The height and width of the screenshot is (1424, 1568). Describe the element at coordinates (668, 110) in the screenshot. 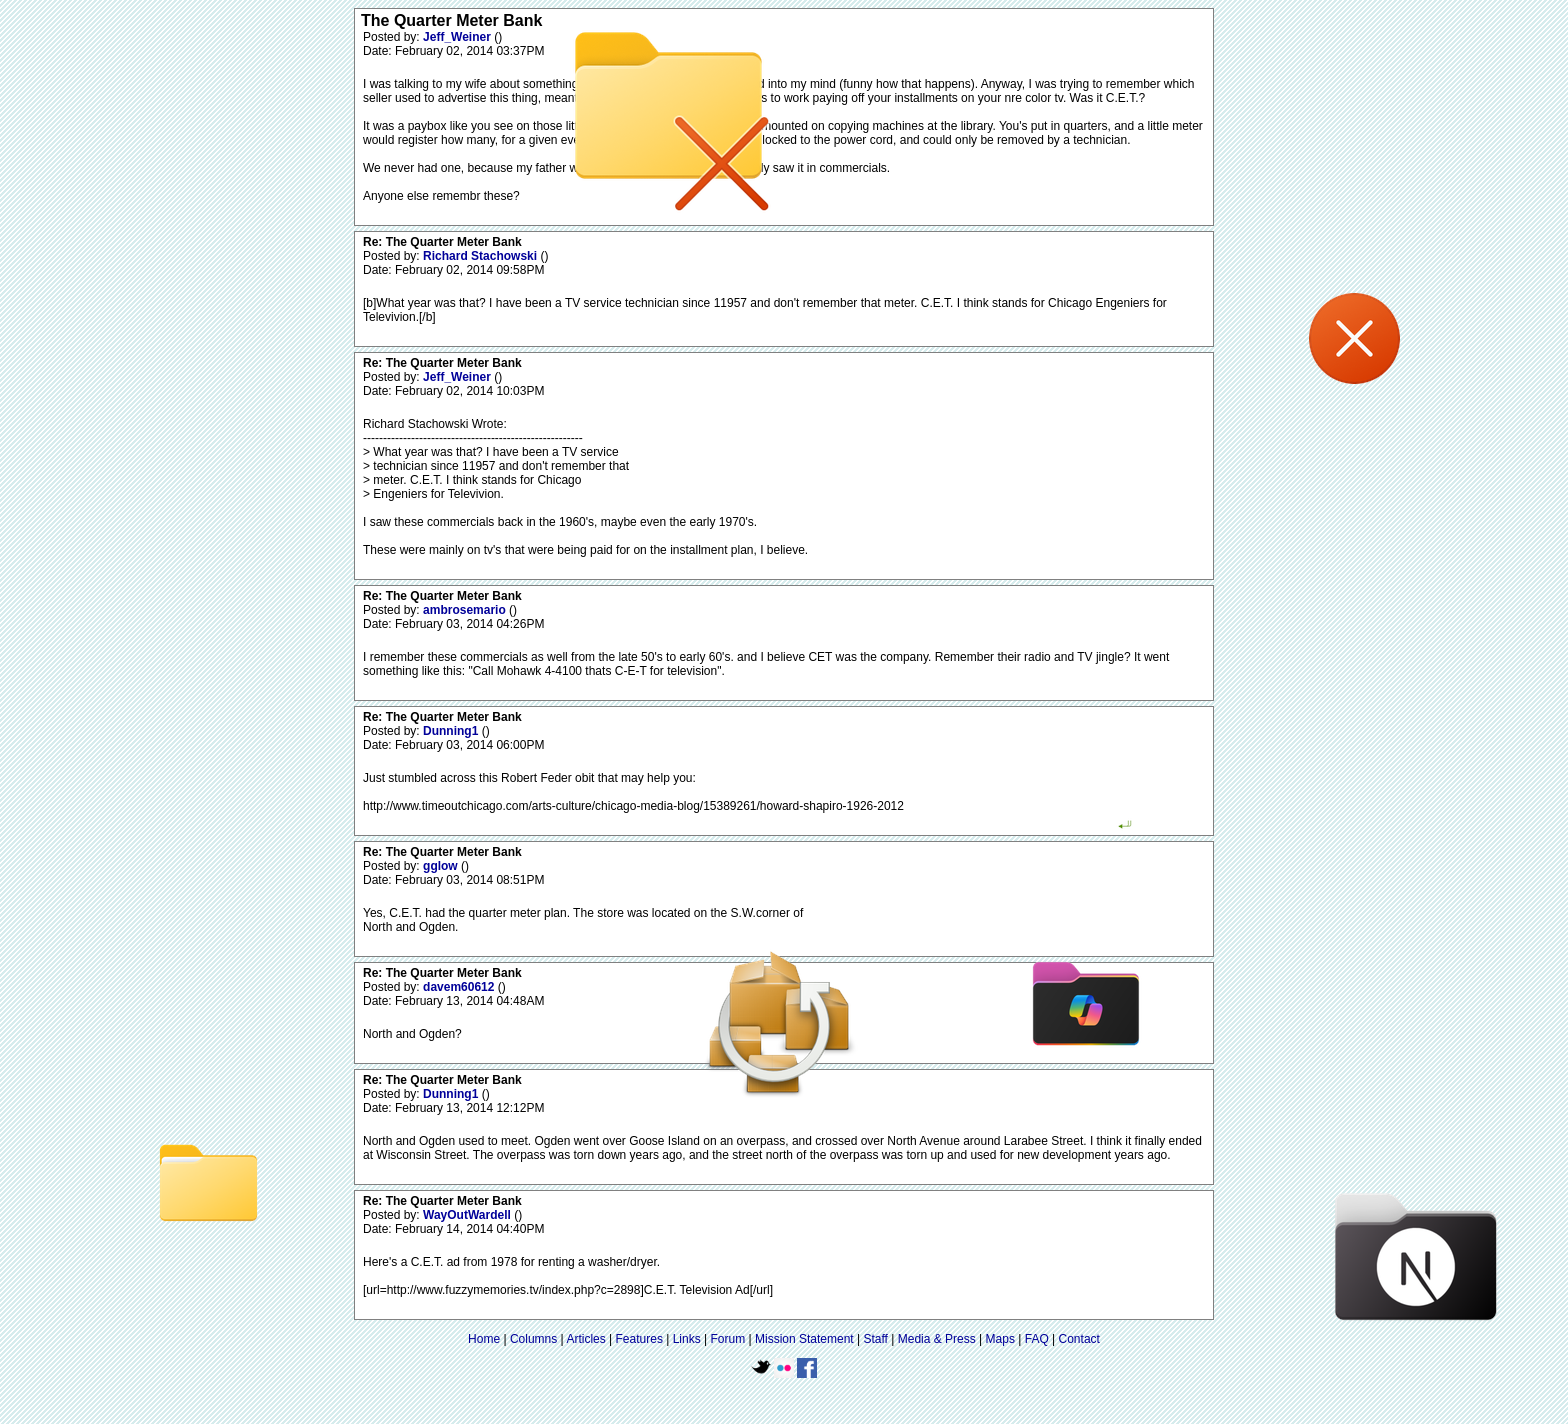

I see `delete a folder` at that location.